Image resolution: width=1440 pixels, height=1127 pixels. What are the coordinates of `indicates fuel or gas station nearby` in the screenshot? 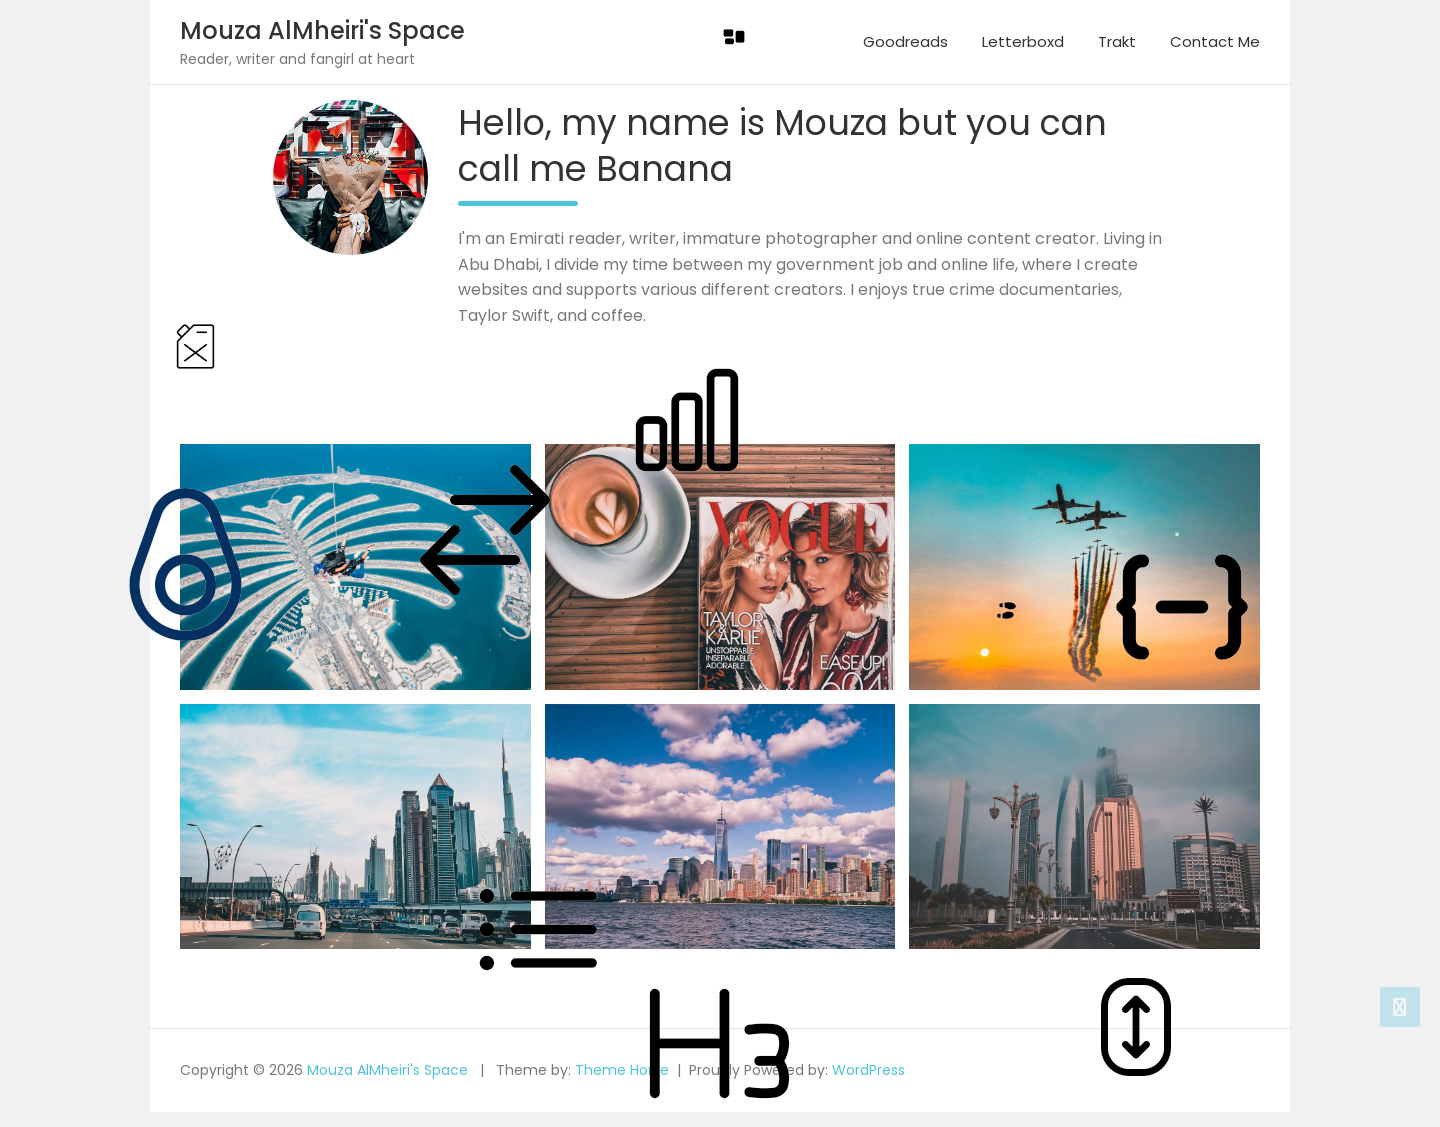 It's located at (195, 346).